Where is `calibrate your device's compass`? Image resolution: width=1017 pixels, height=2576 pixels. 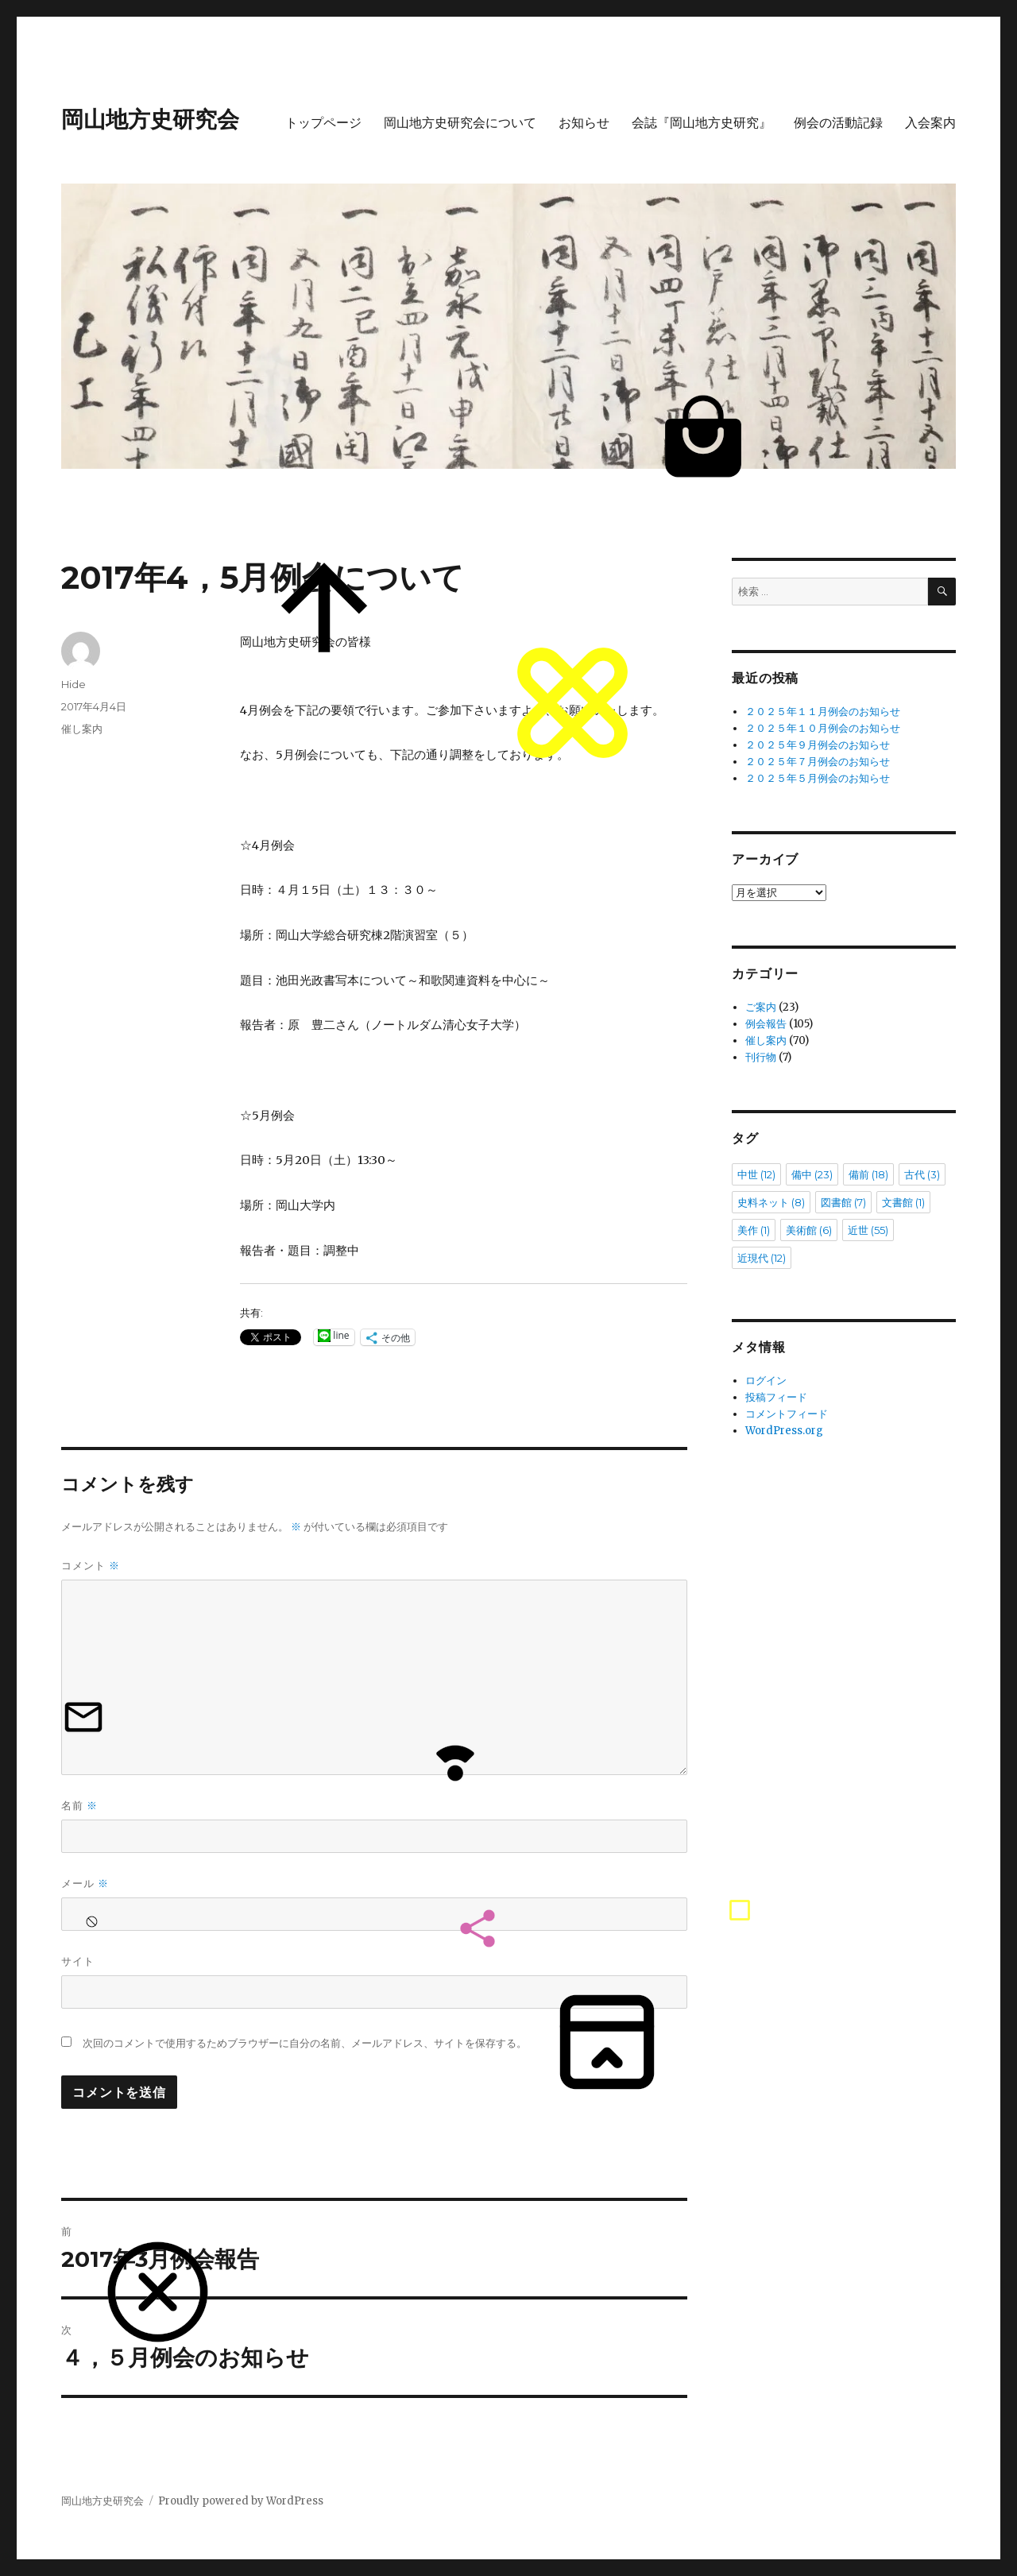 calibrate your device's compass is located at coordinates (455, 1763).